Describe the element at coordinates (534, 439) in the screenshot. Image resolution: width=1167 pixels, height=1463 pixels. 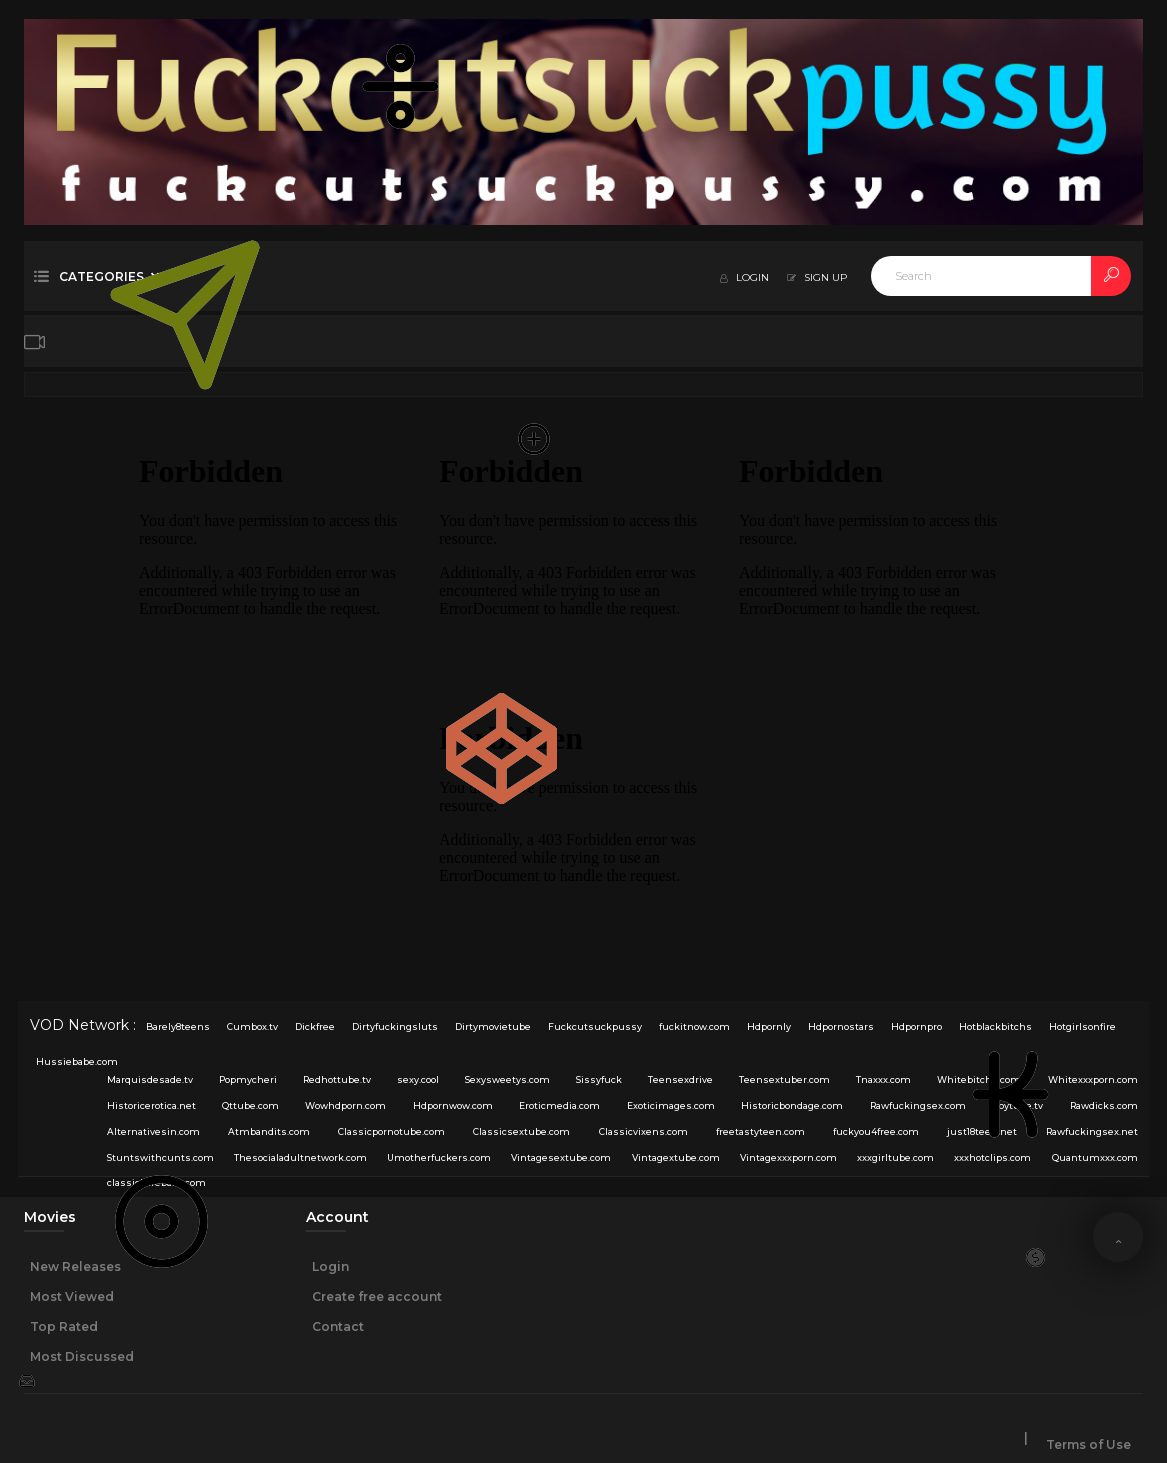
I see `add a new item` at that location.